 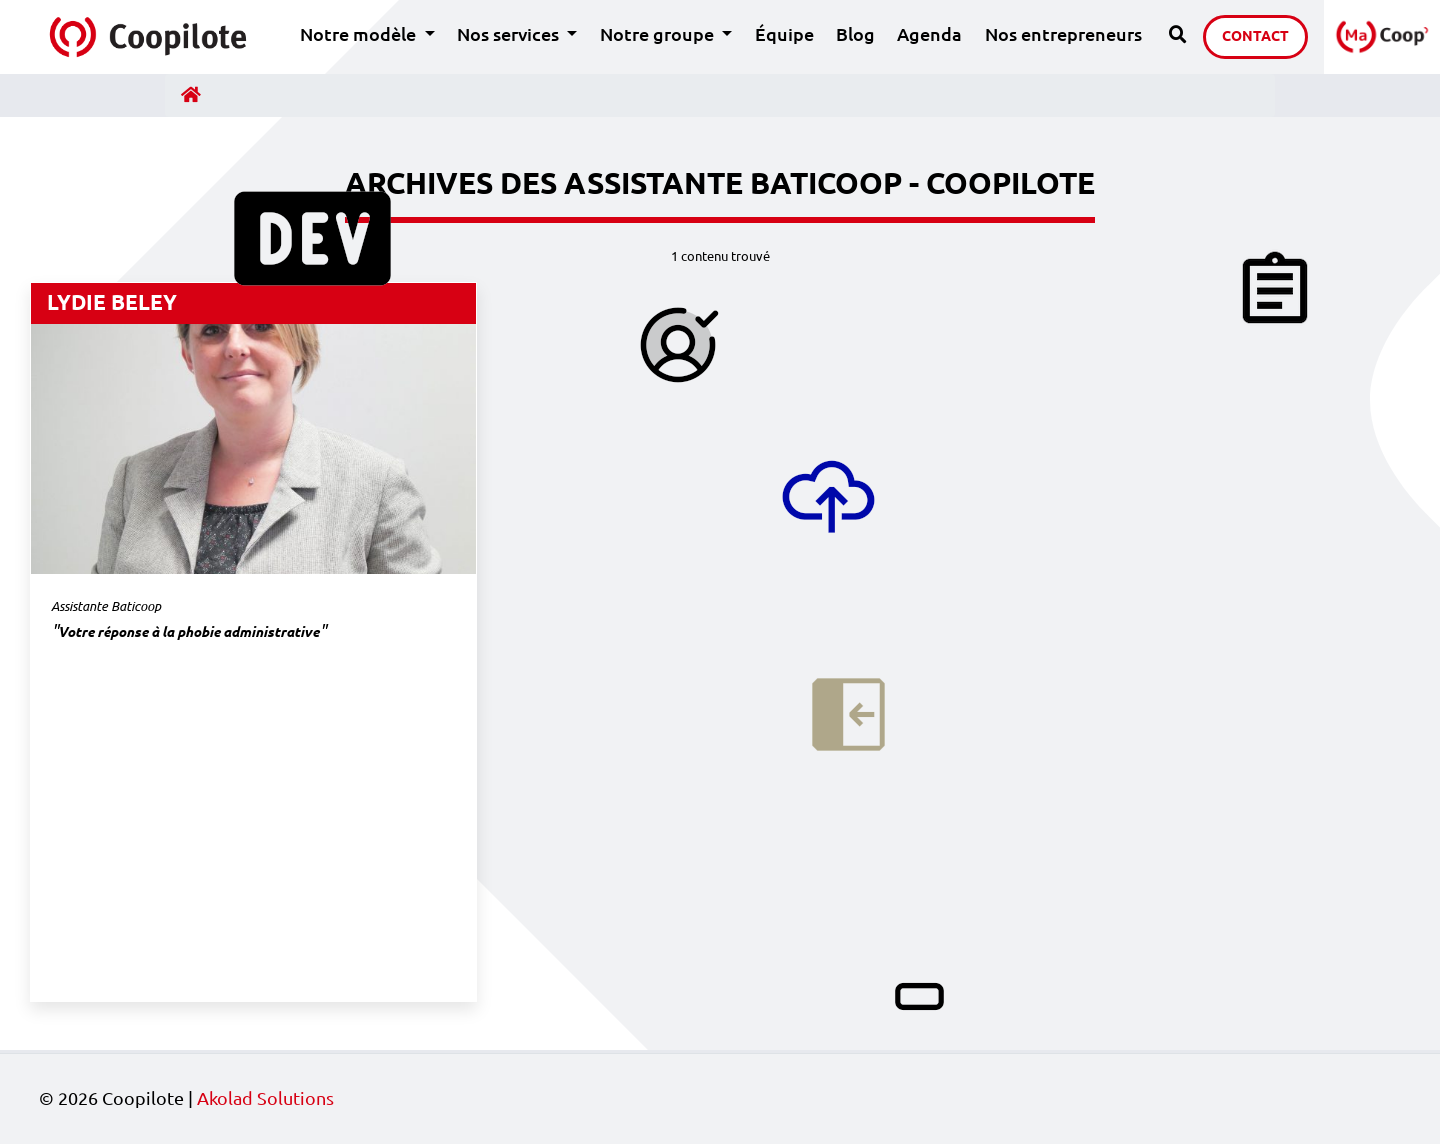 I want to click on dock sidebar to the left side of the editor, so click(x=848, y=714).